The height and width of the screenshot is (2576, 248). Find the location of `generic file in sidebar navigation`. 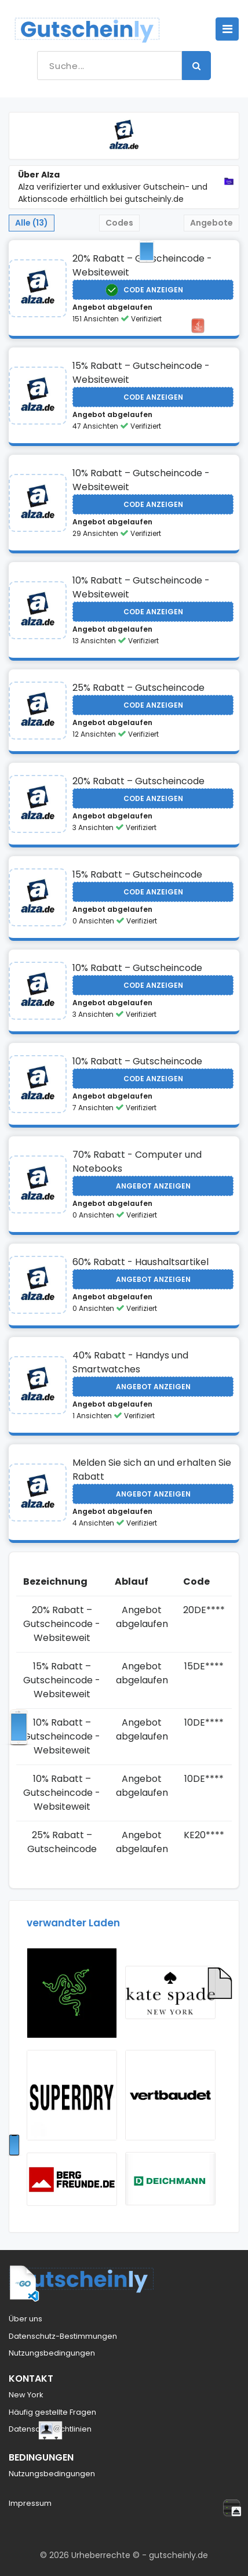

generic file in sidebar navigation is located at coordinates (220, 1983).